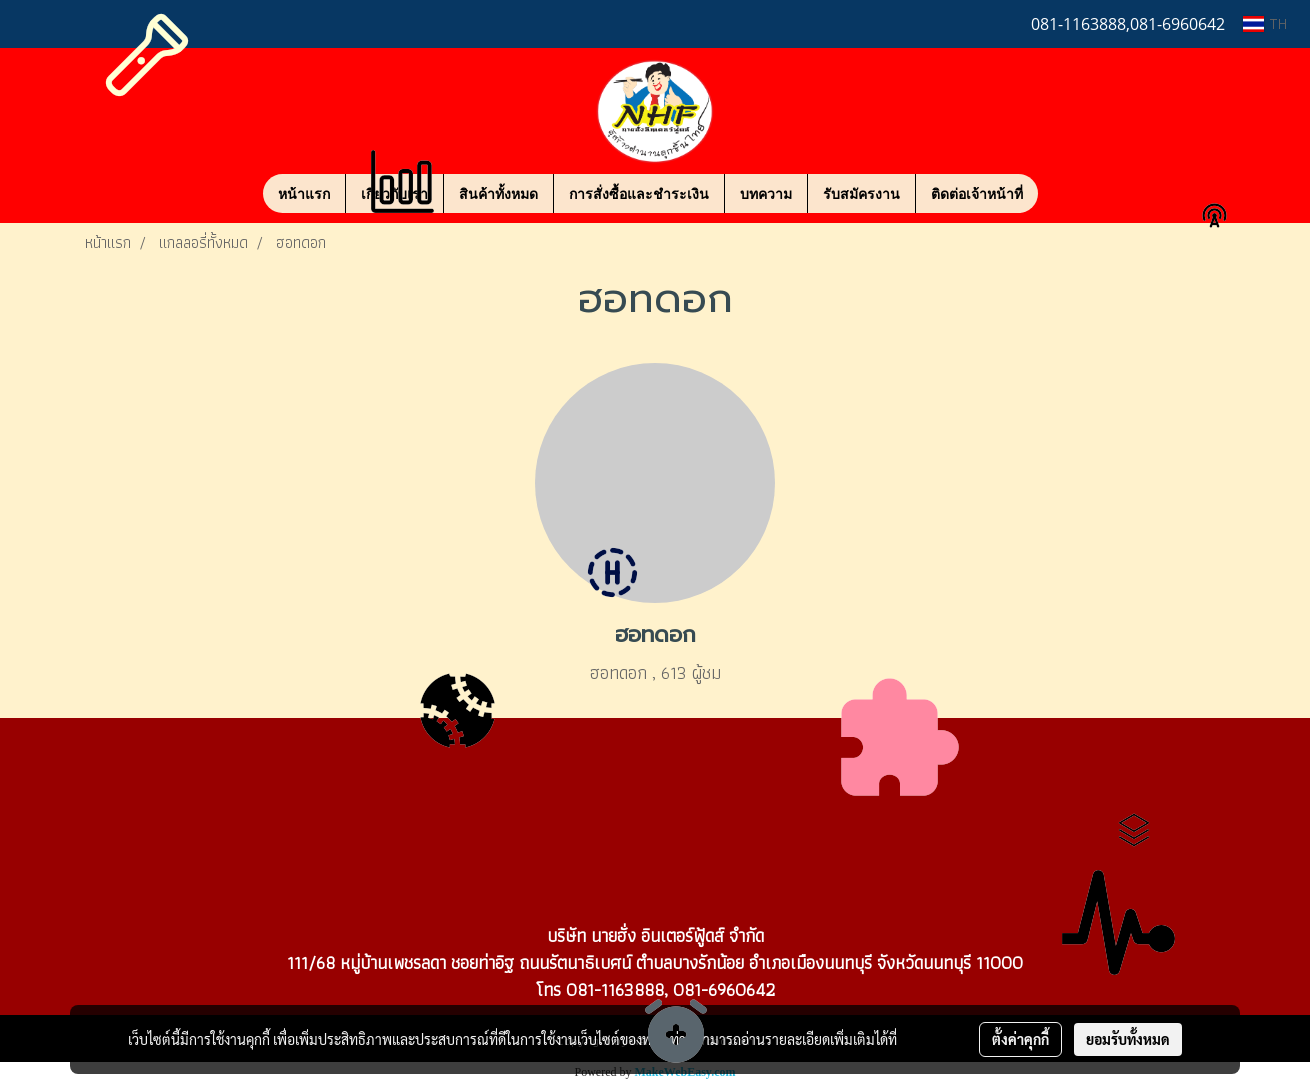  Describe the element at coordinates (900, 737) in the screenshot. I see `manage browser extensions` at that location.